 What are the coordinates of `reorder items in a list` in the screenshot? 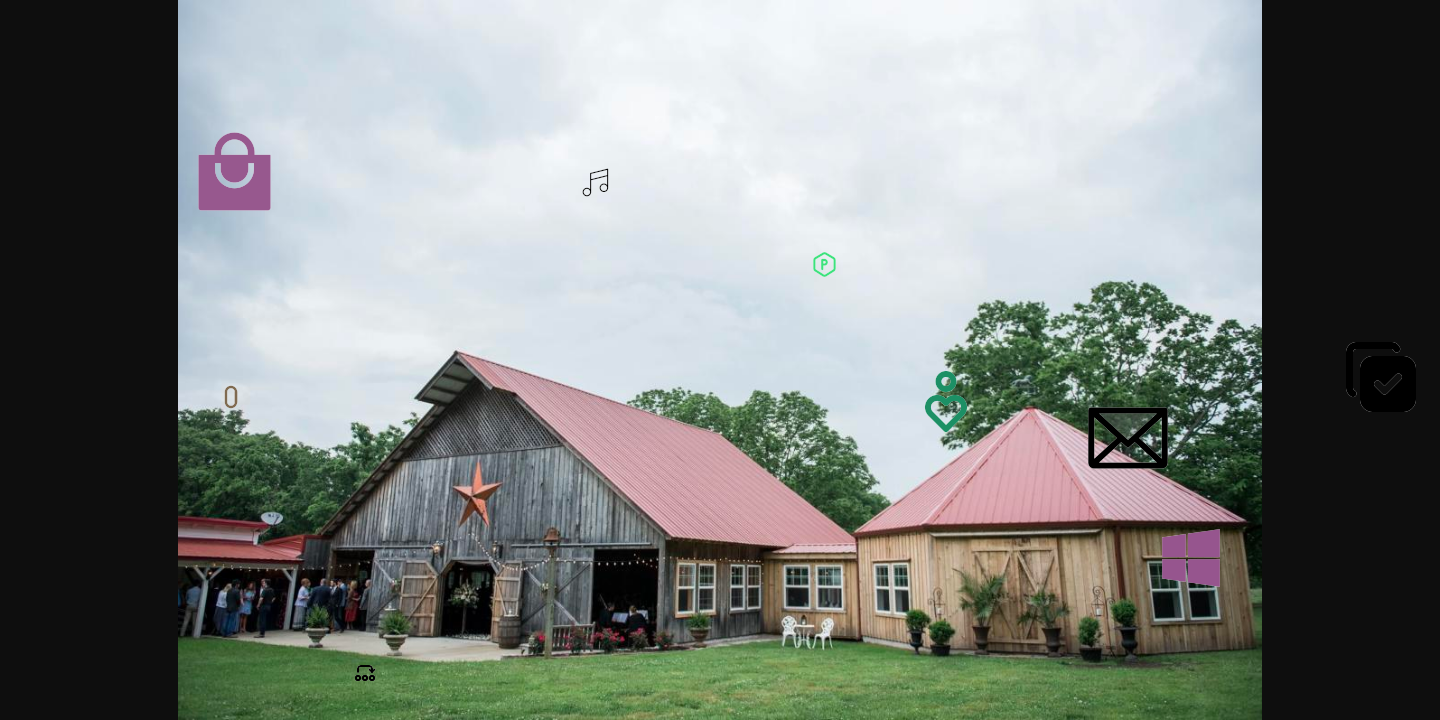 It's located at (365, 673).